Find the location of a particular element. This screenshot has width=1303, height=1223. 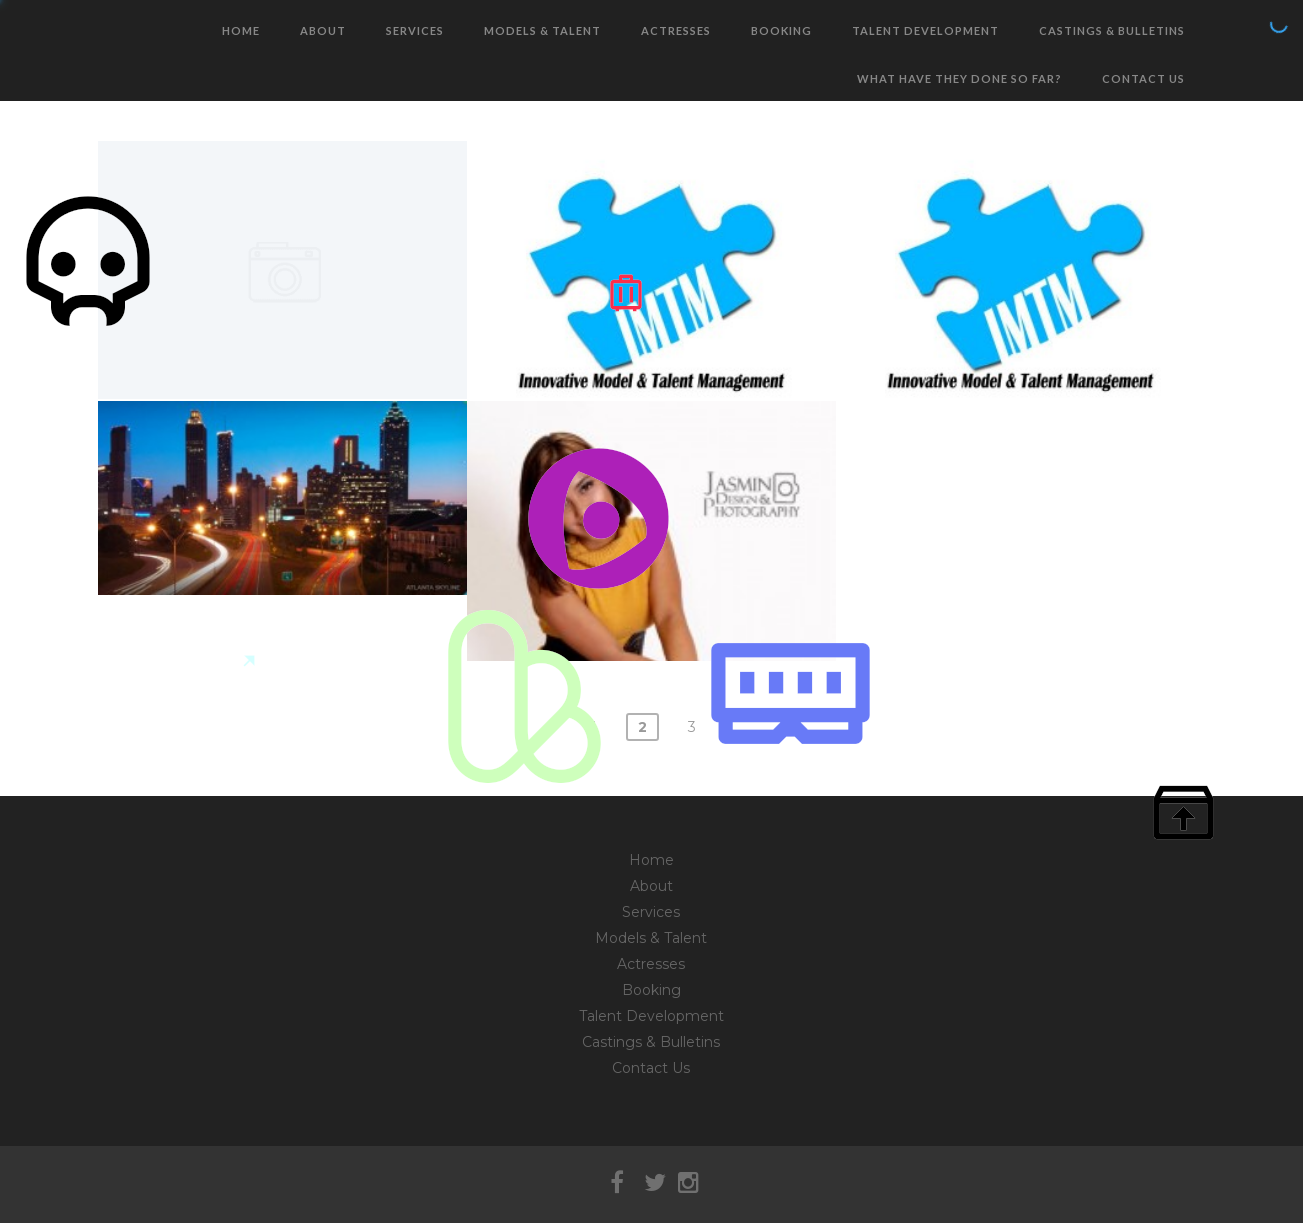

centercode brand logo is located at coordinates (598, 518).